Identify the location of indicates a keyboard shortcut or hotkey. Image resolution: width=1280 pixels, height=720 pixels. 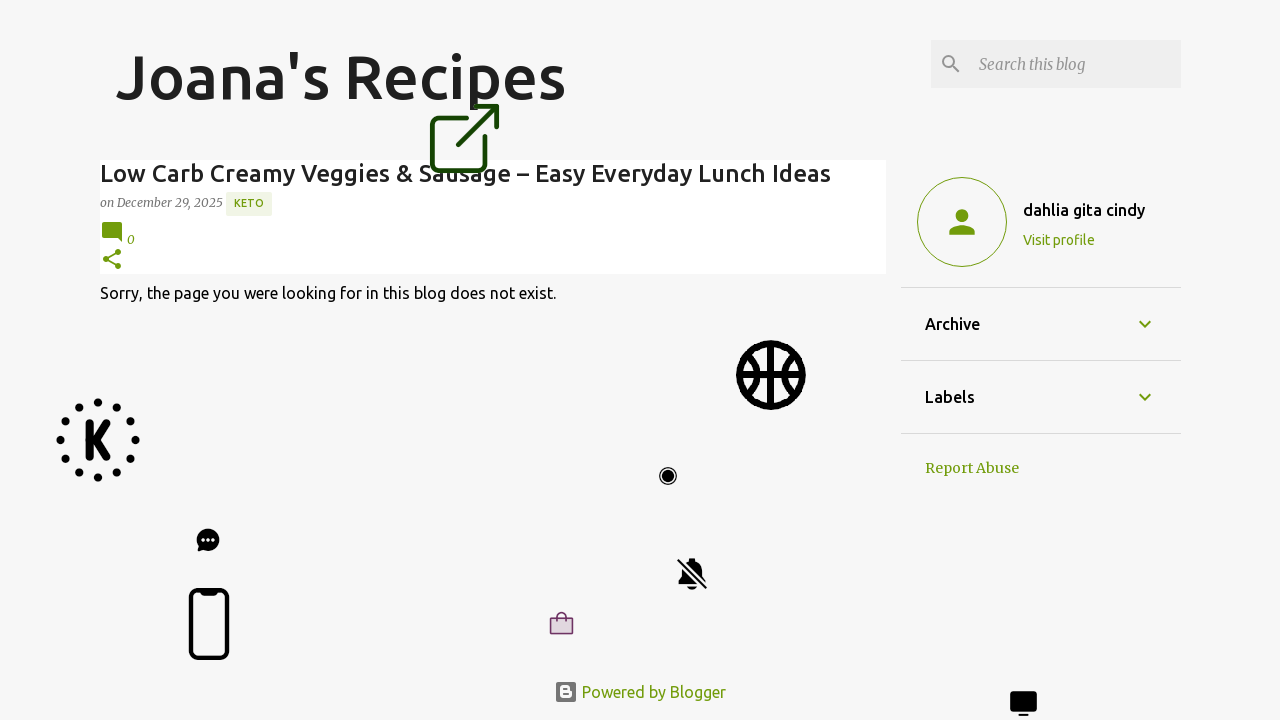
(98, 440).